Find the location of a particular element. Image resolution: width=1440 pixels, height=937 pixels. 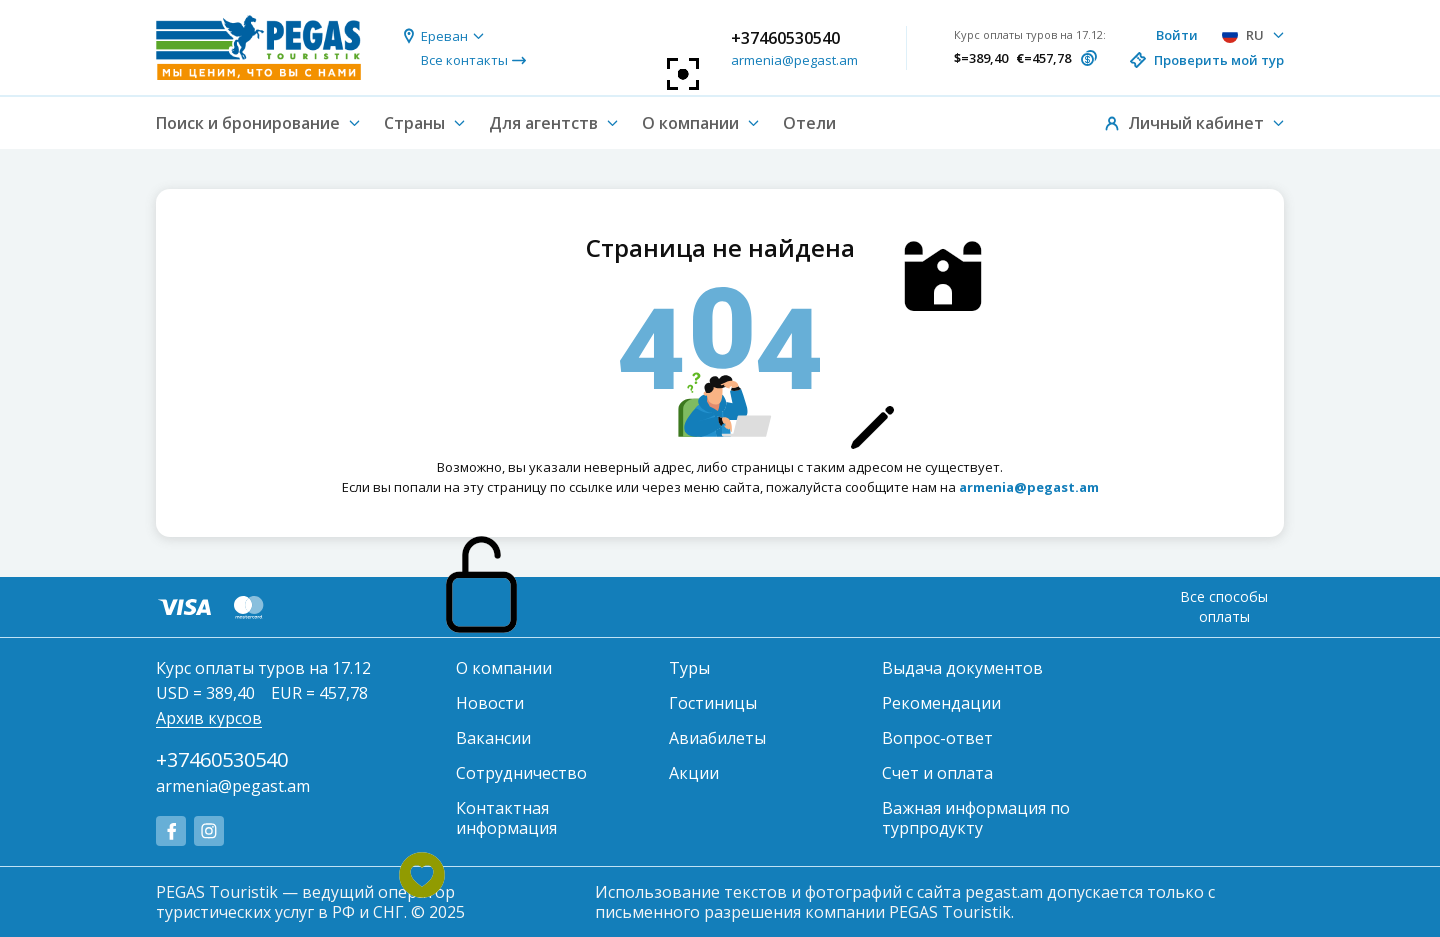

add to favorites is located at coordinates (422, 875).